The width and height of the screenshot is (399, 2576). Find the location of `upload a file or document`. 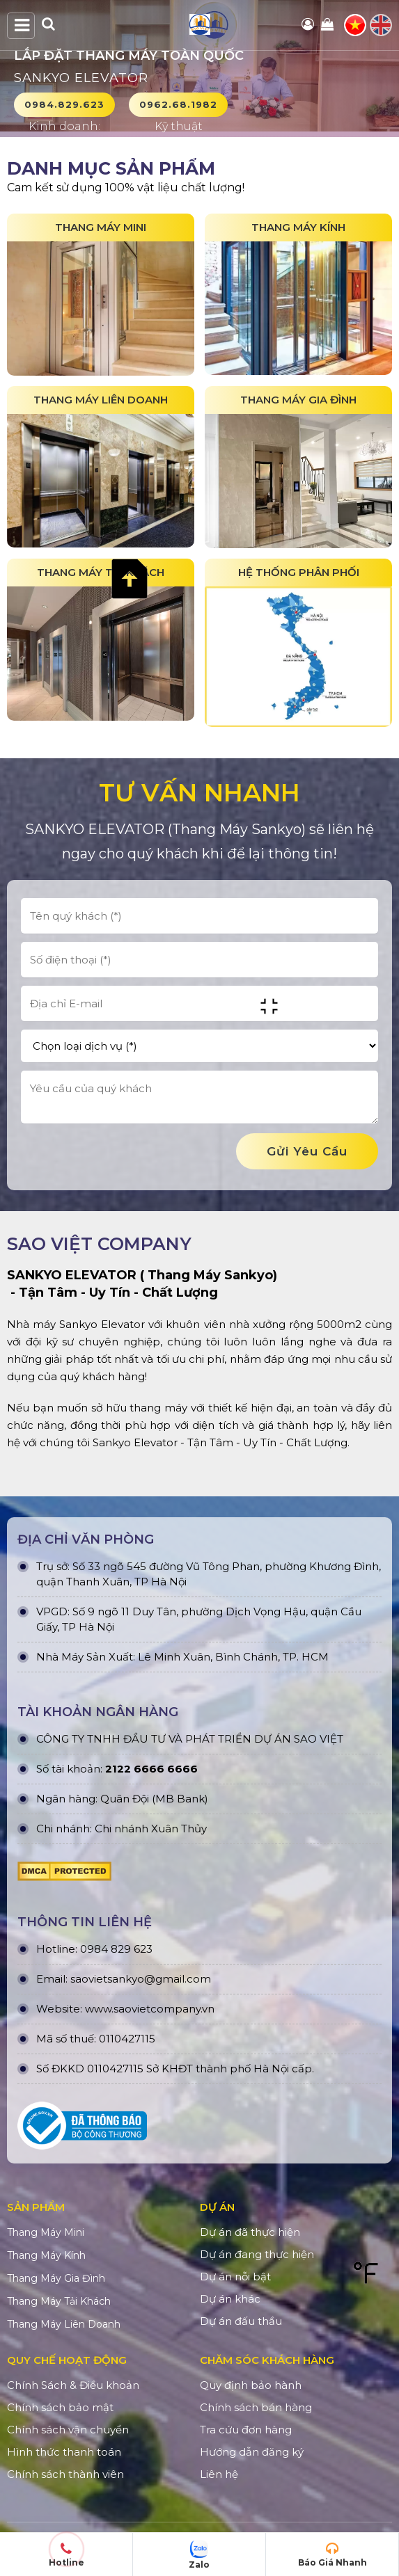

upload a file or document is located at coordinates (130, 579).